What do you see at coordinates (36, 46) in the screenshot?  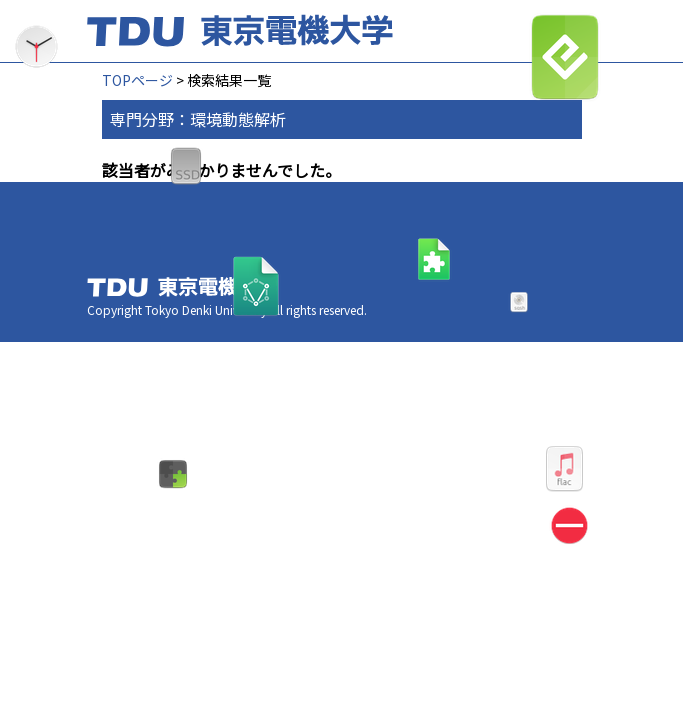 I see `access recently opened files and folders` at bounding box center [36, 46].